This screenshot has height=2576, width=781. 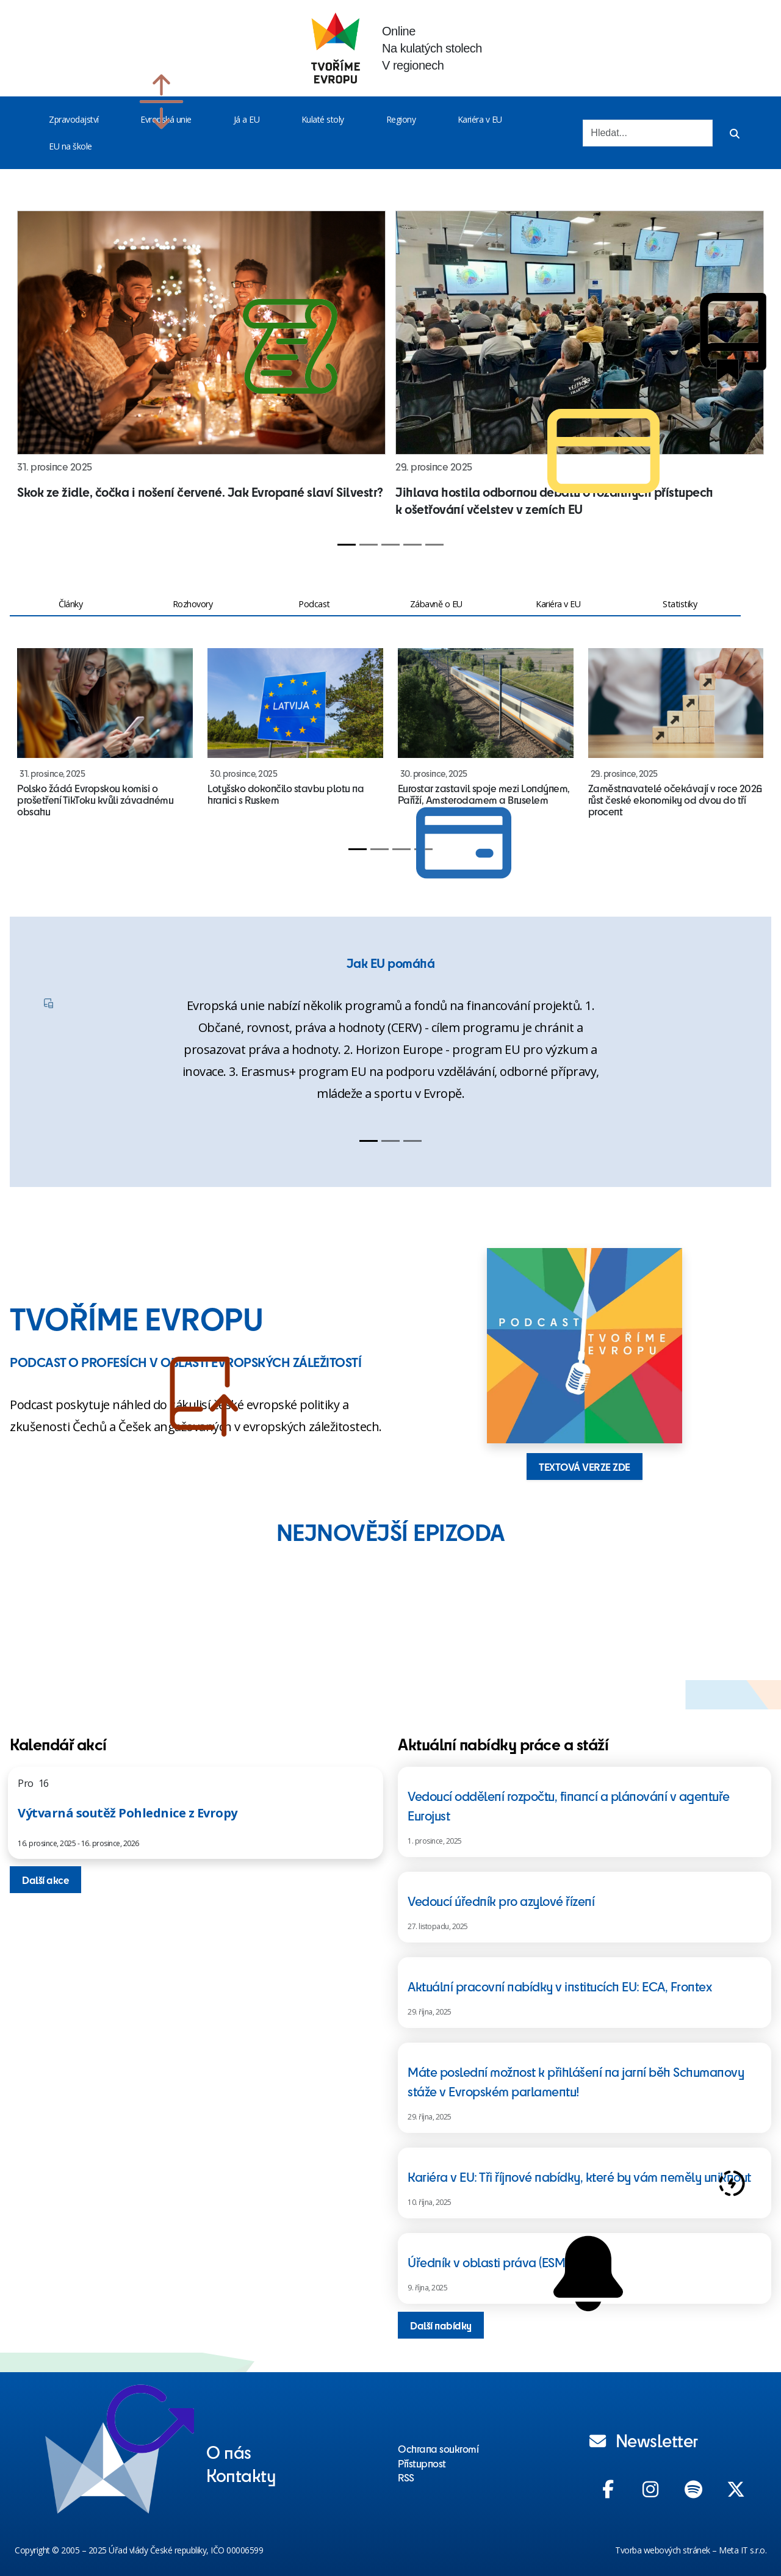 I want to click on expand content vertically, so click(x=161, y=101).